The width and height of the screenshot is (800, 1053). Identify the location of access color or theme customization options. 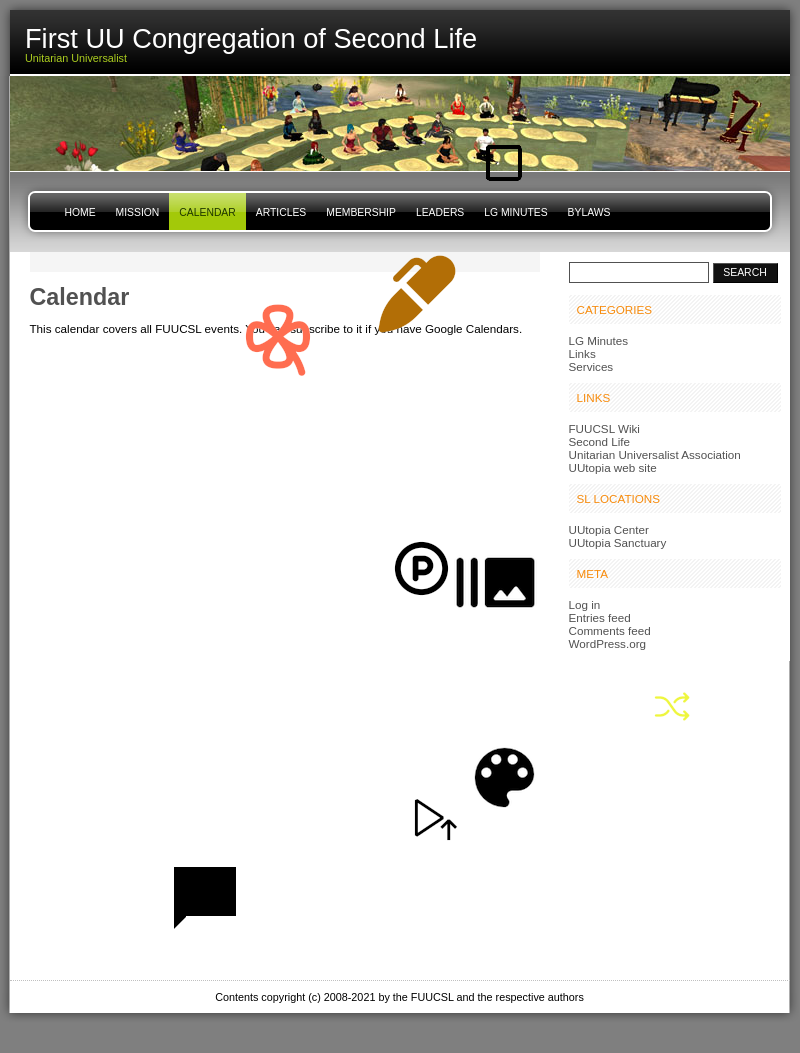
(504, 777).